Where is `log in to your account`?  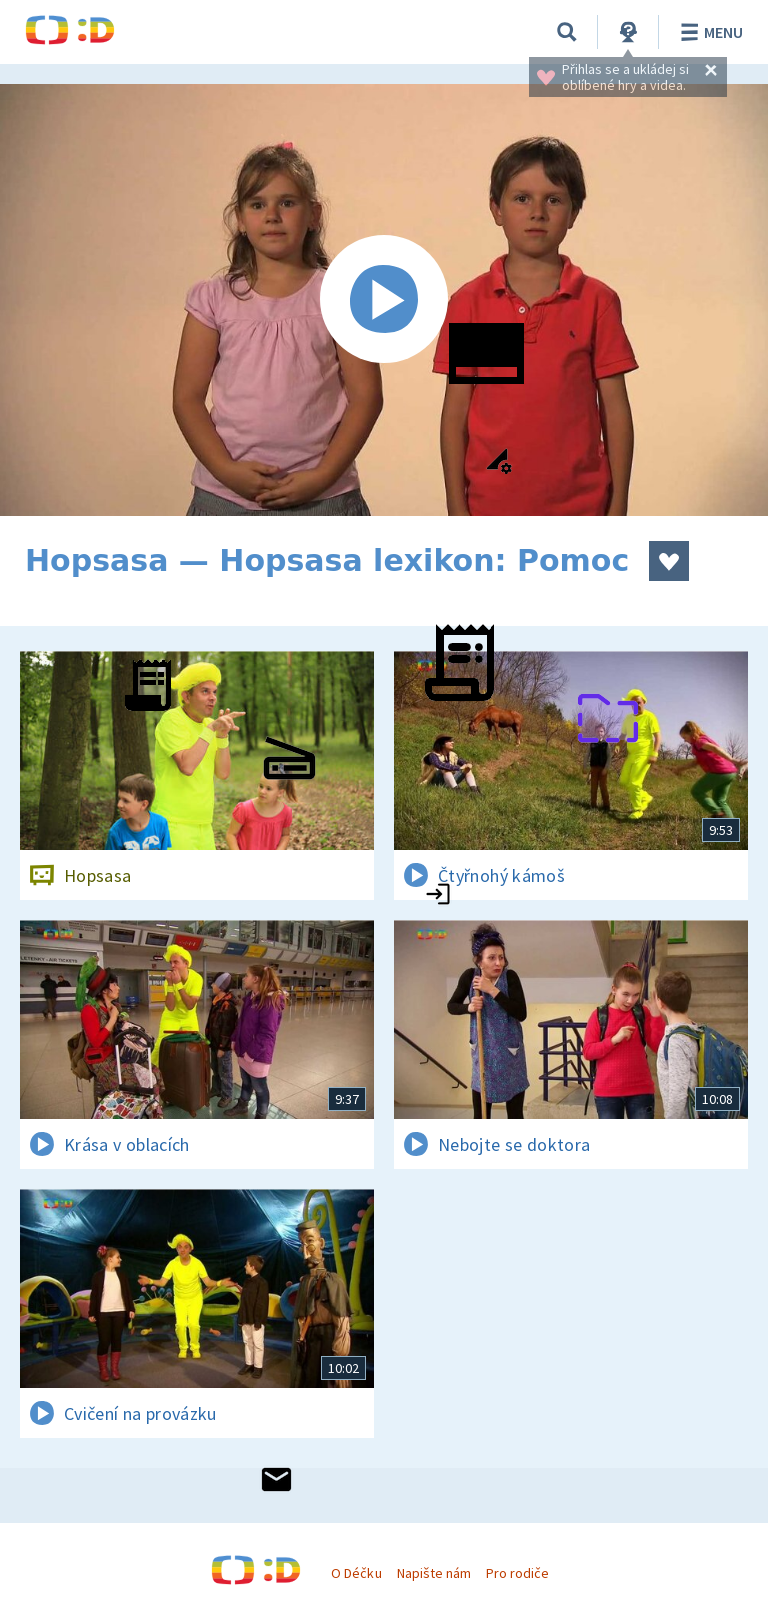 log in to your account is located at coordinates (438, 894).